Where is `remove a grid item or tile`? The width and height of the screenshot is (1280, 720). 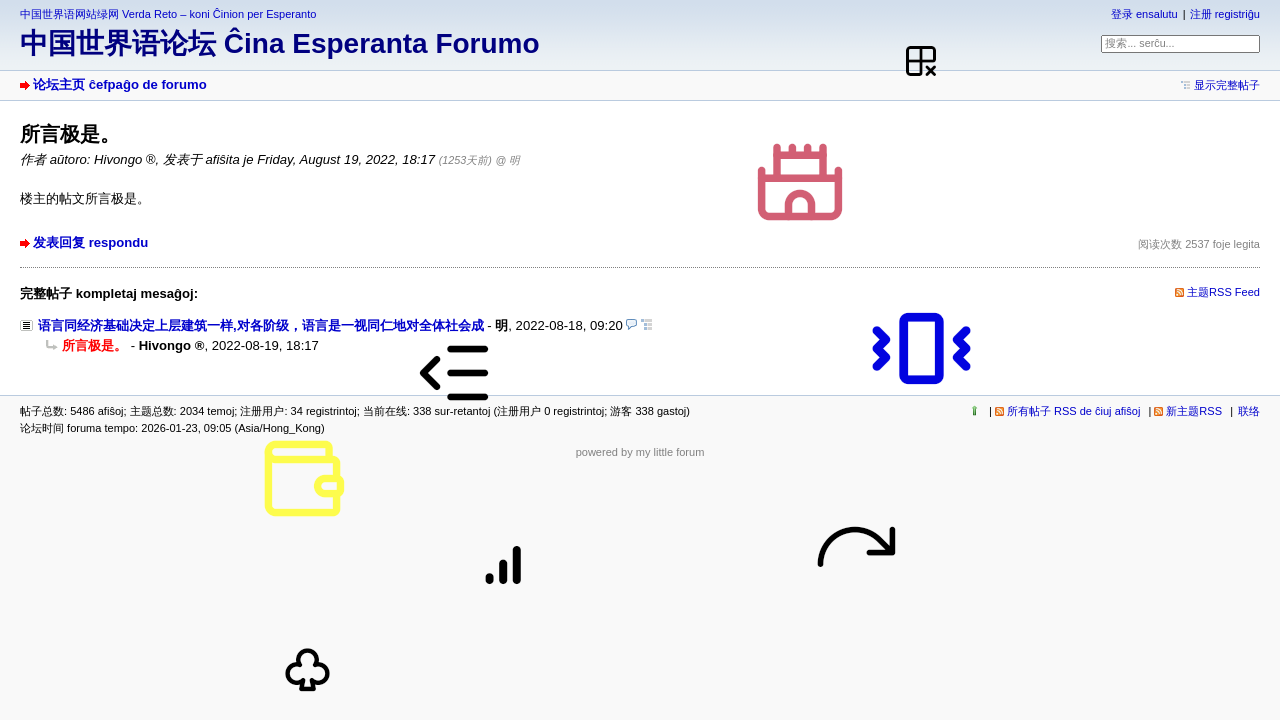 remove a grid item or tile is located at coordinates (921, 61).